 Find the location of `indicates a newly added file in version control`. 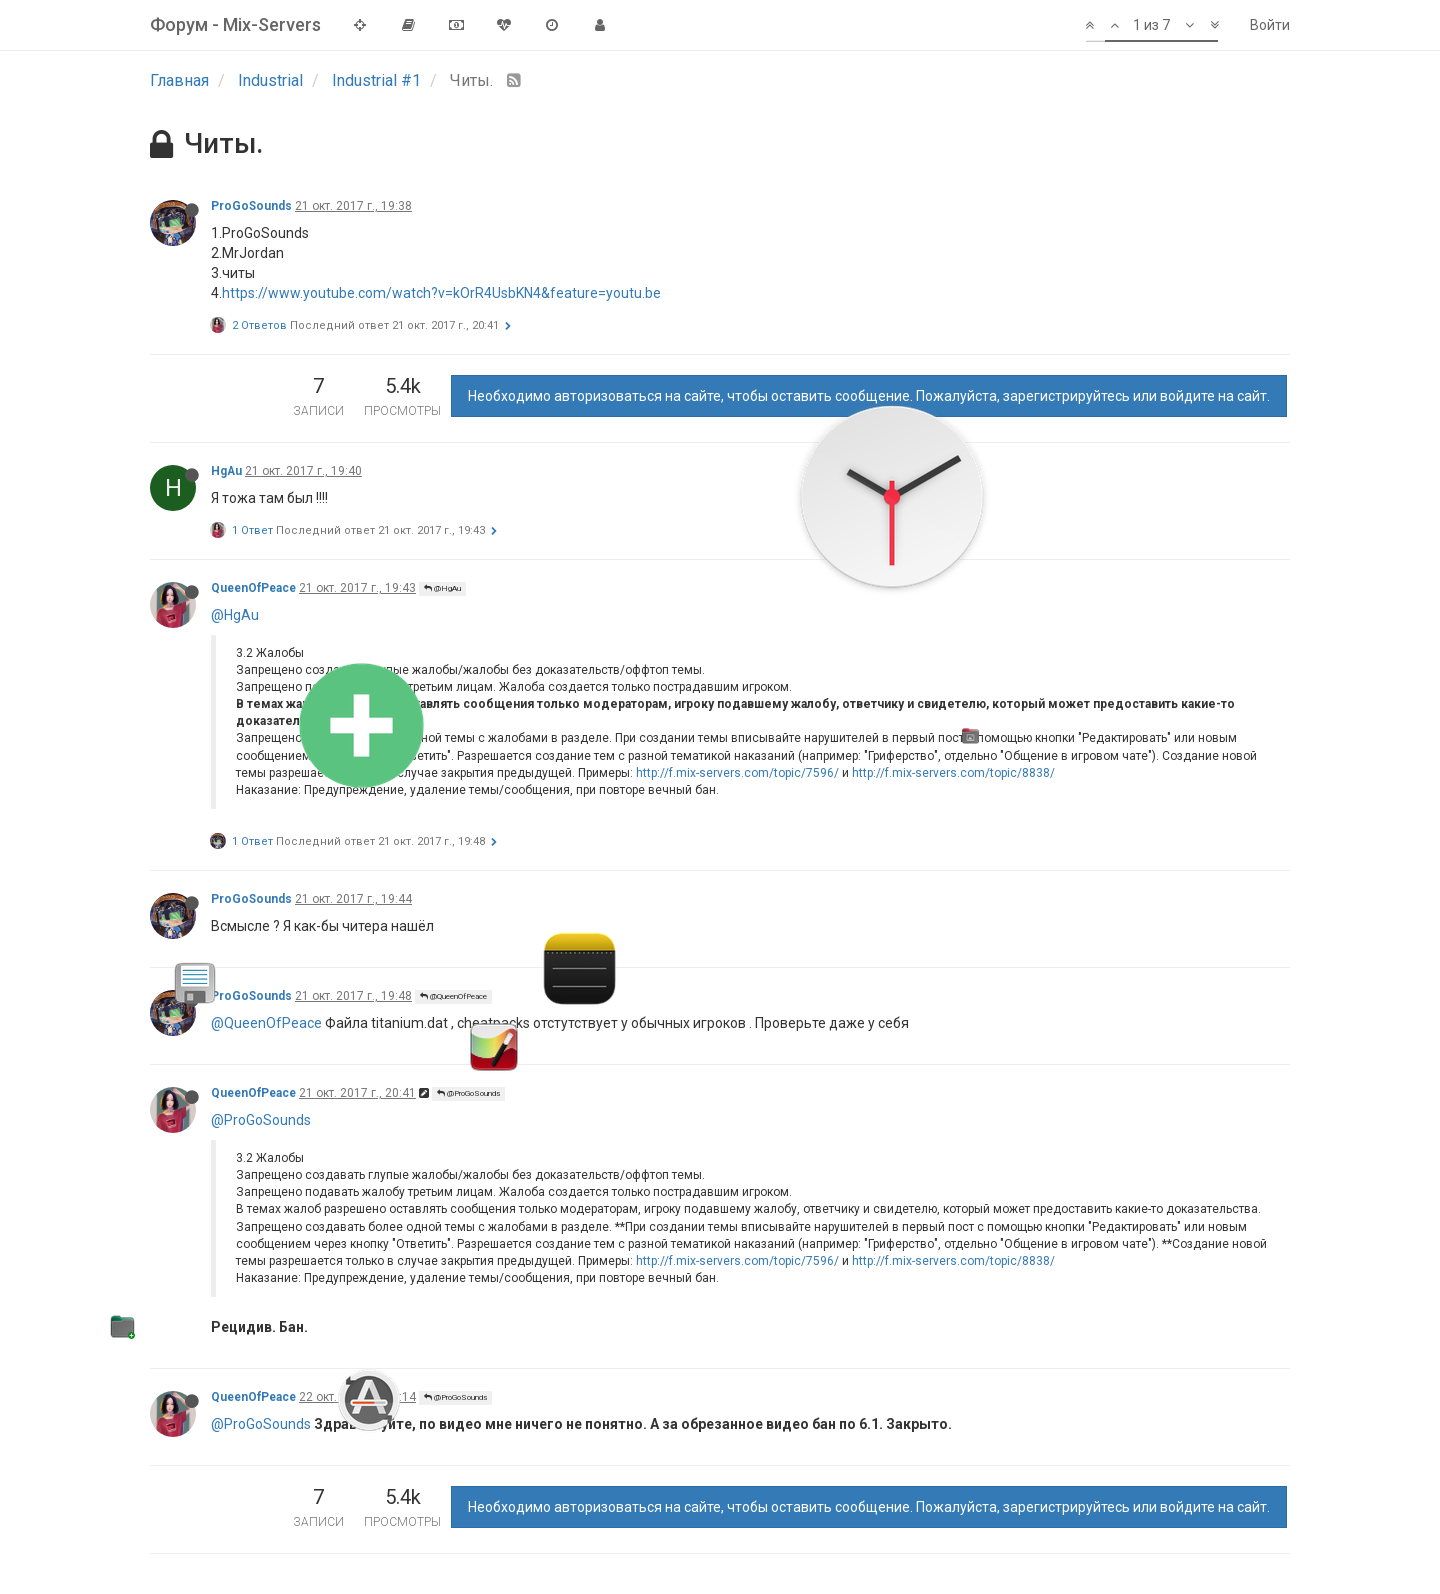

indicates a newly added file in version control is located at coordinates (361, 725).